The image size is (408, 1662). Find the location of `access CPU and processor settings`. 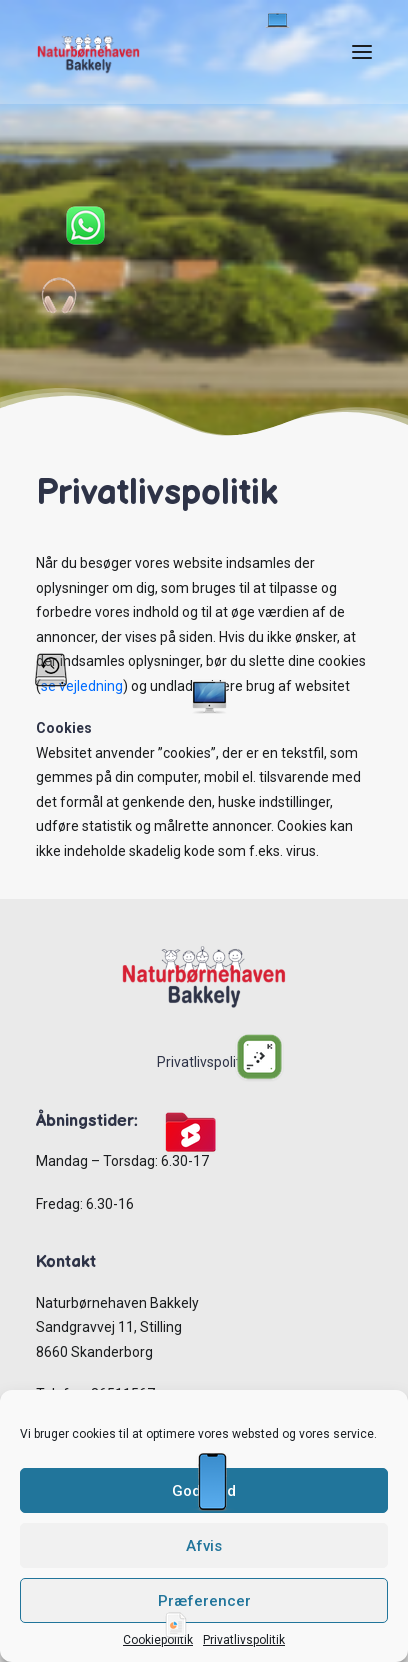

access CPU and processor settings is located at coordinates (259, 1057).